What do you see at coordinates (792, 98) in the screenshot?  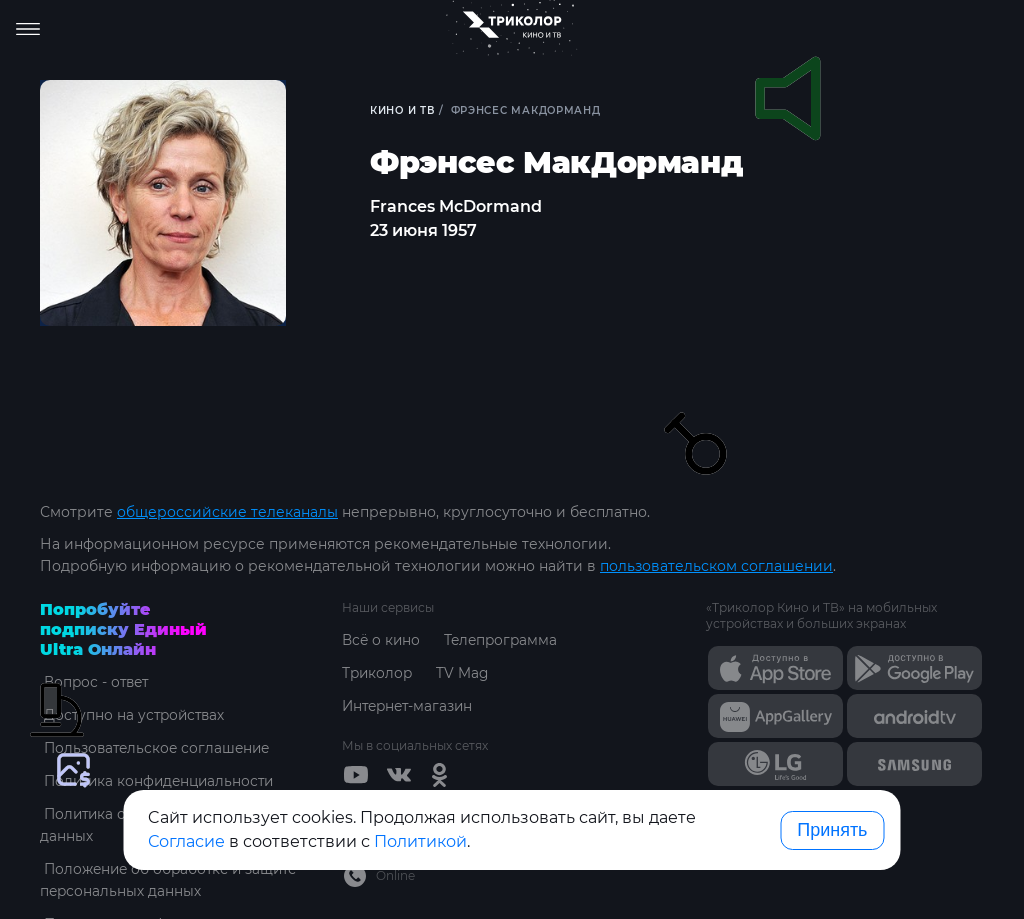 I see `mute or unmute audio` at bounding box center [792, 98].